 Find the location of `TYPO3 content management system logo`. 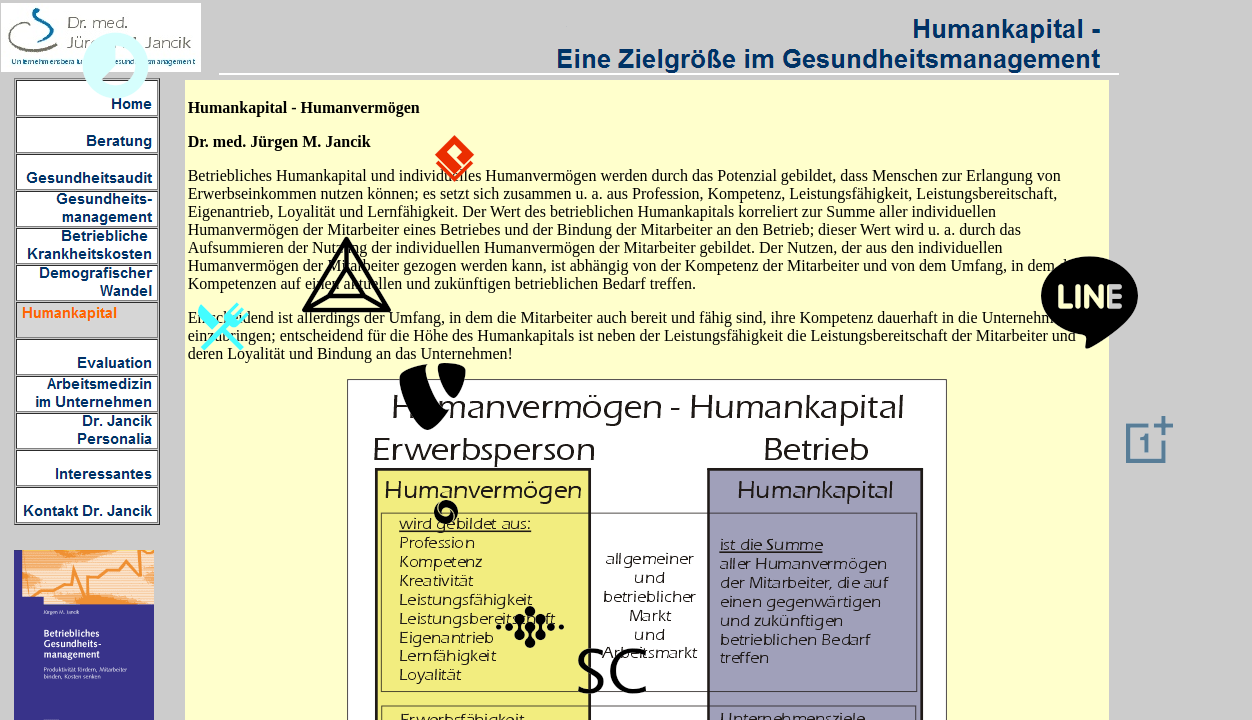

TYPO3 content management system logo is located at coordinates (432, 396).